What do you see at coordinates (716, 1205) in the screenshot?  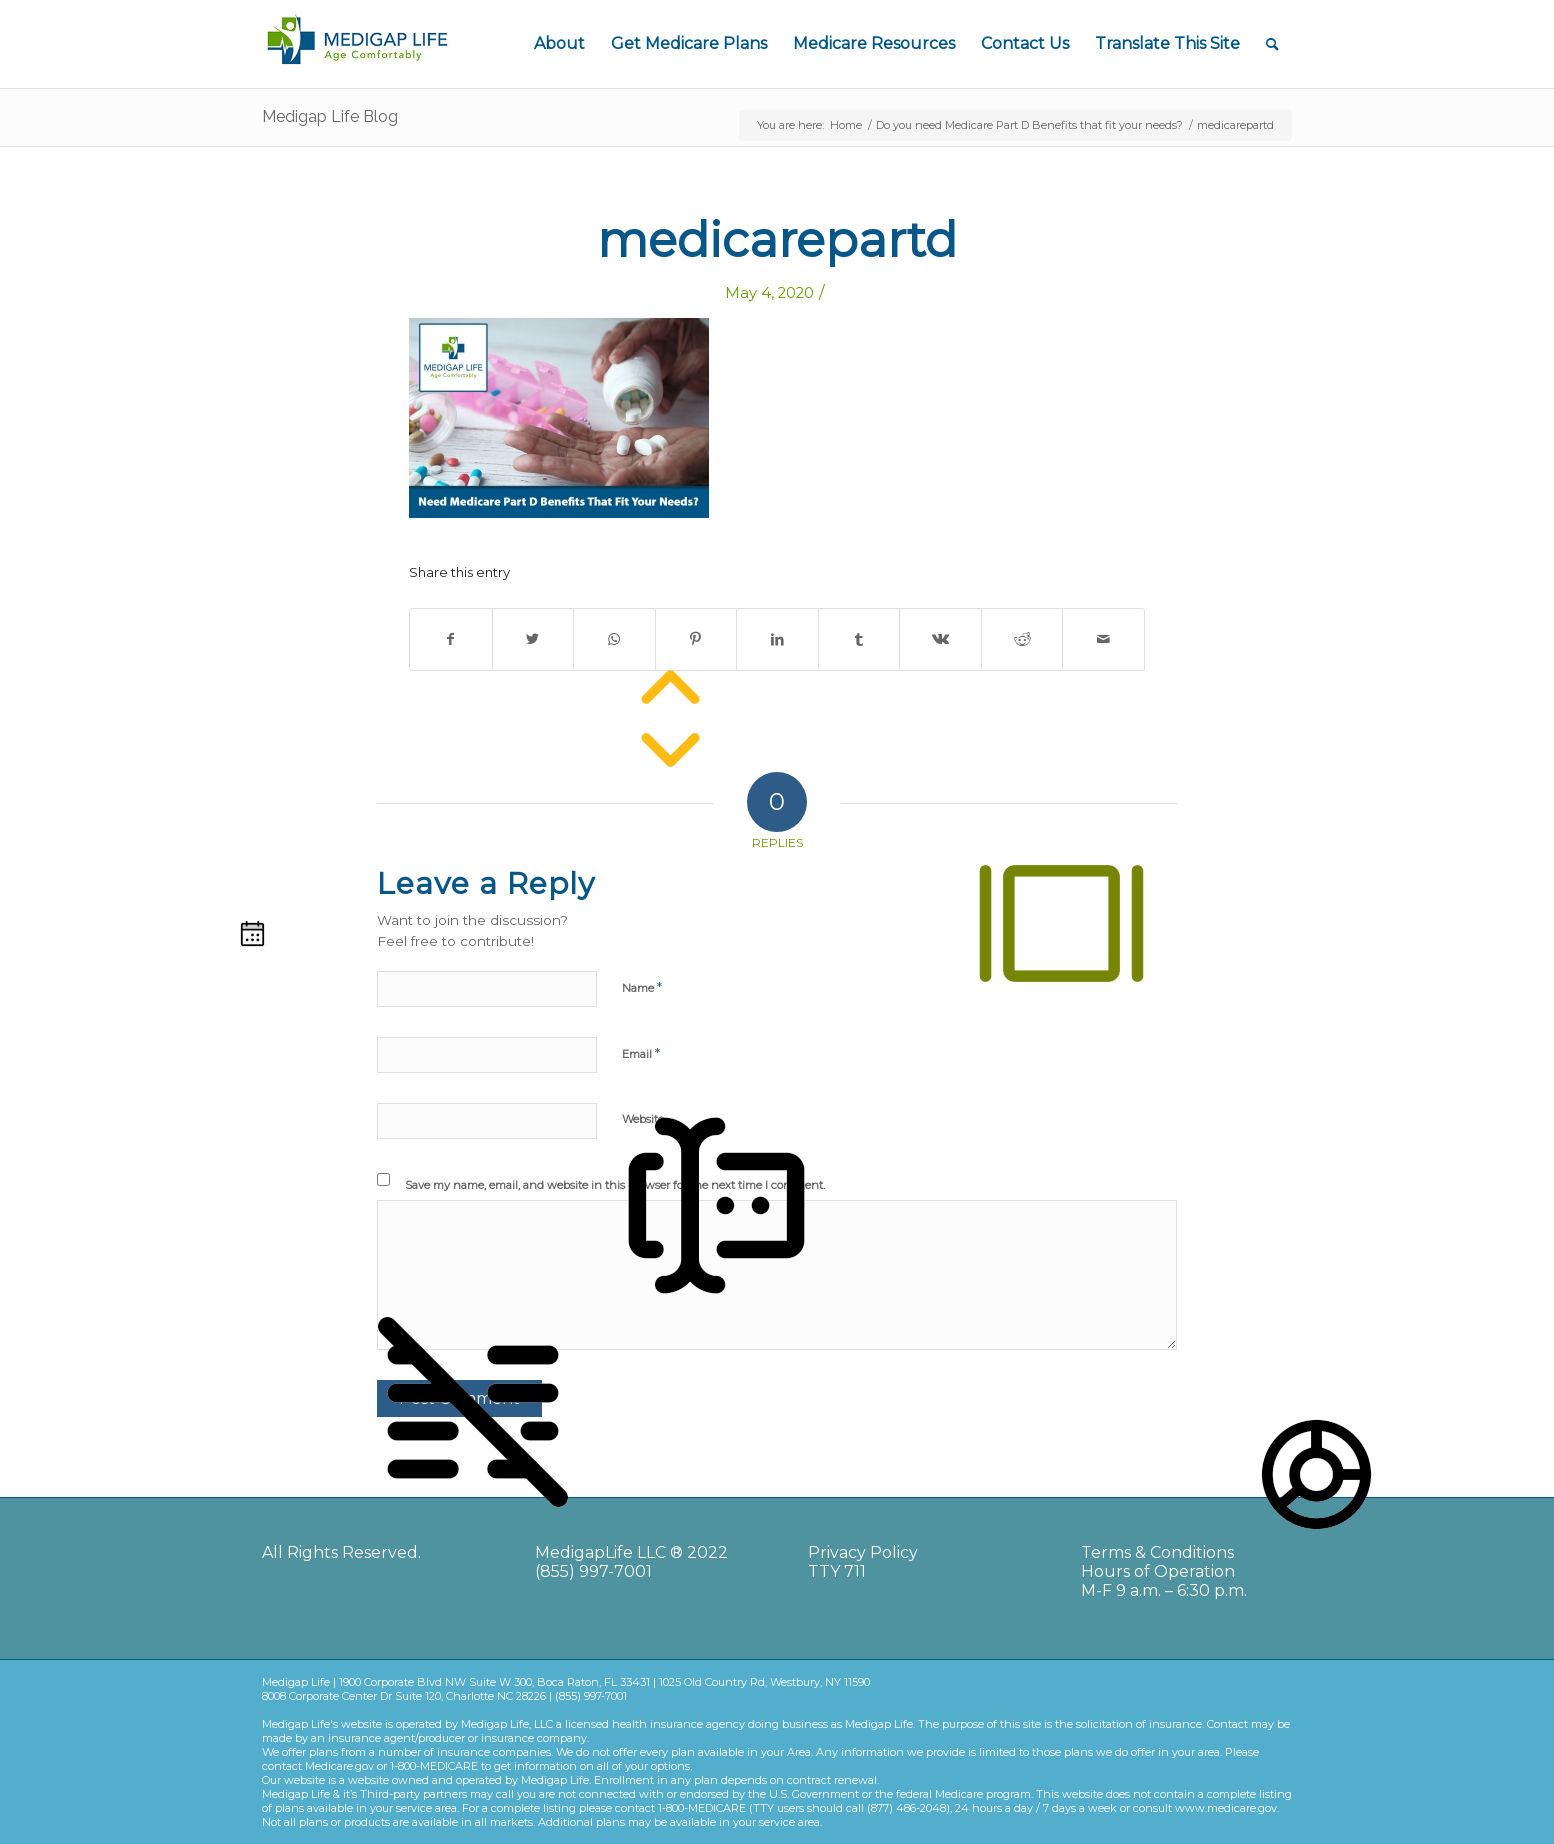 I see `access forms and surveys` at bounding box center [716, 1205].